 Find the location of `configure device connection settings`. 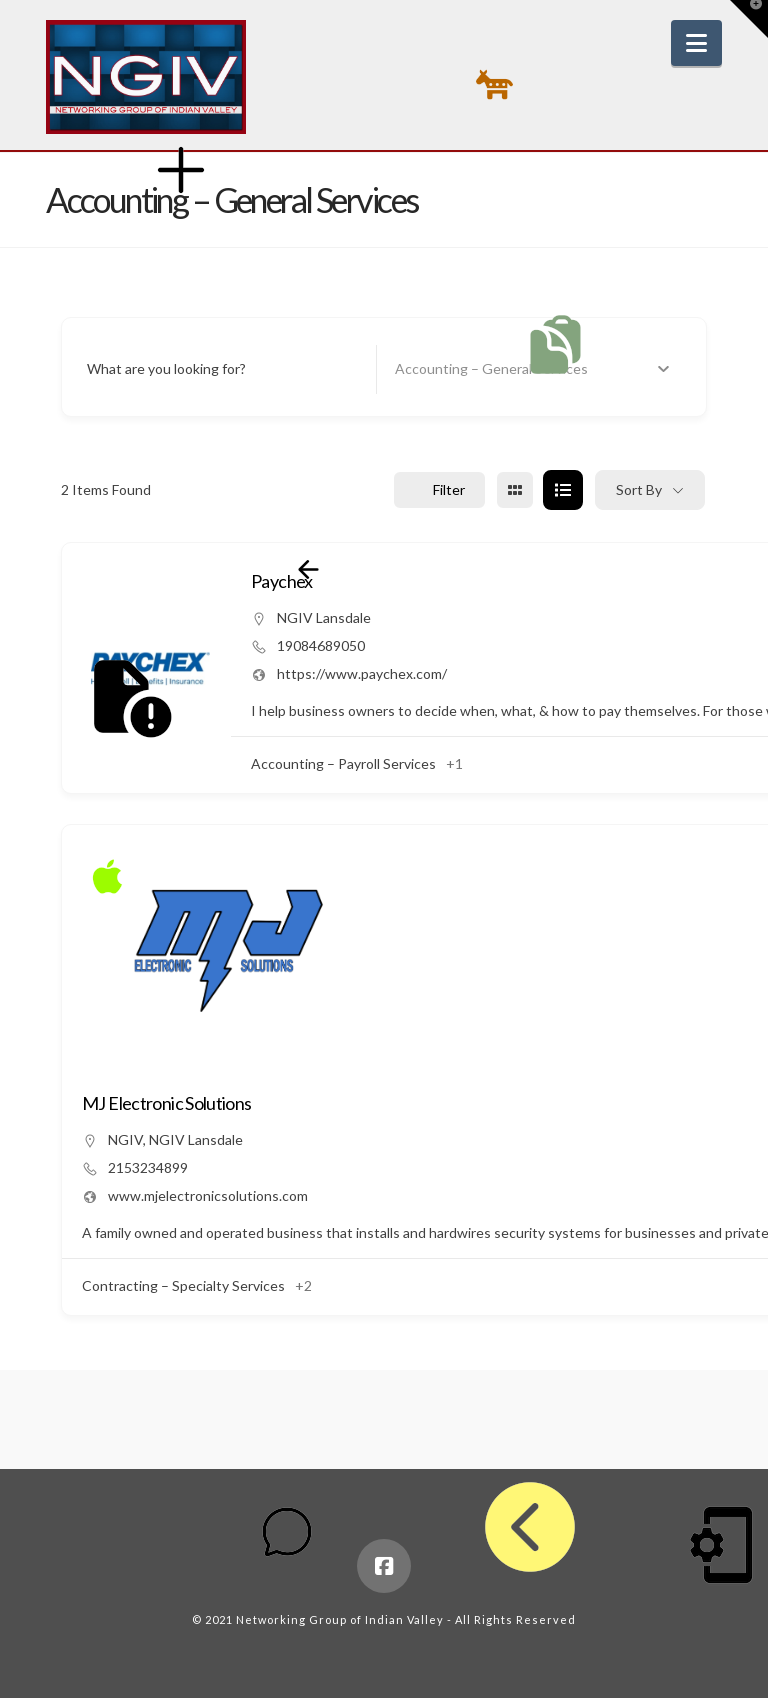

configure device connection settings is located at coordinates (721, 1545).